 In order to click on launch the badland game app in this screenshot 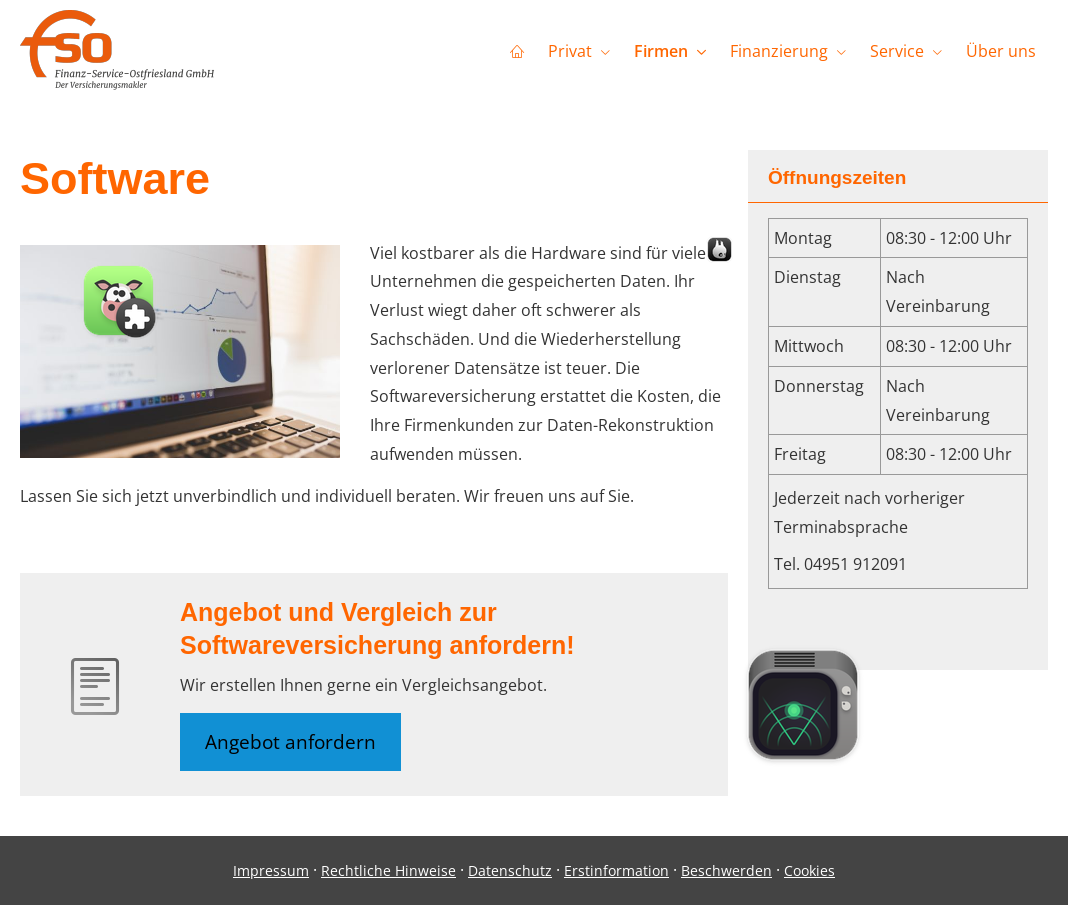, I will do `click(719, 249)`.